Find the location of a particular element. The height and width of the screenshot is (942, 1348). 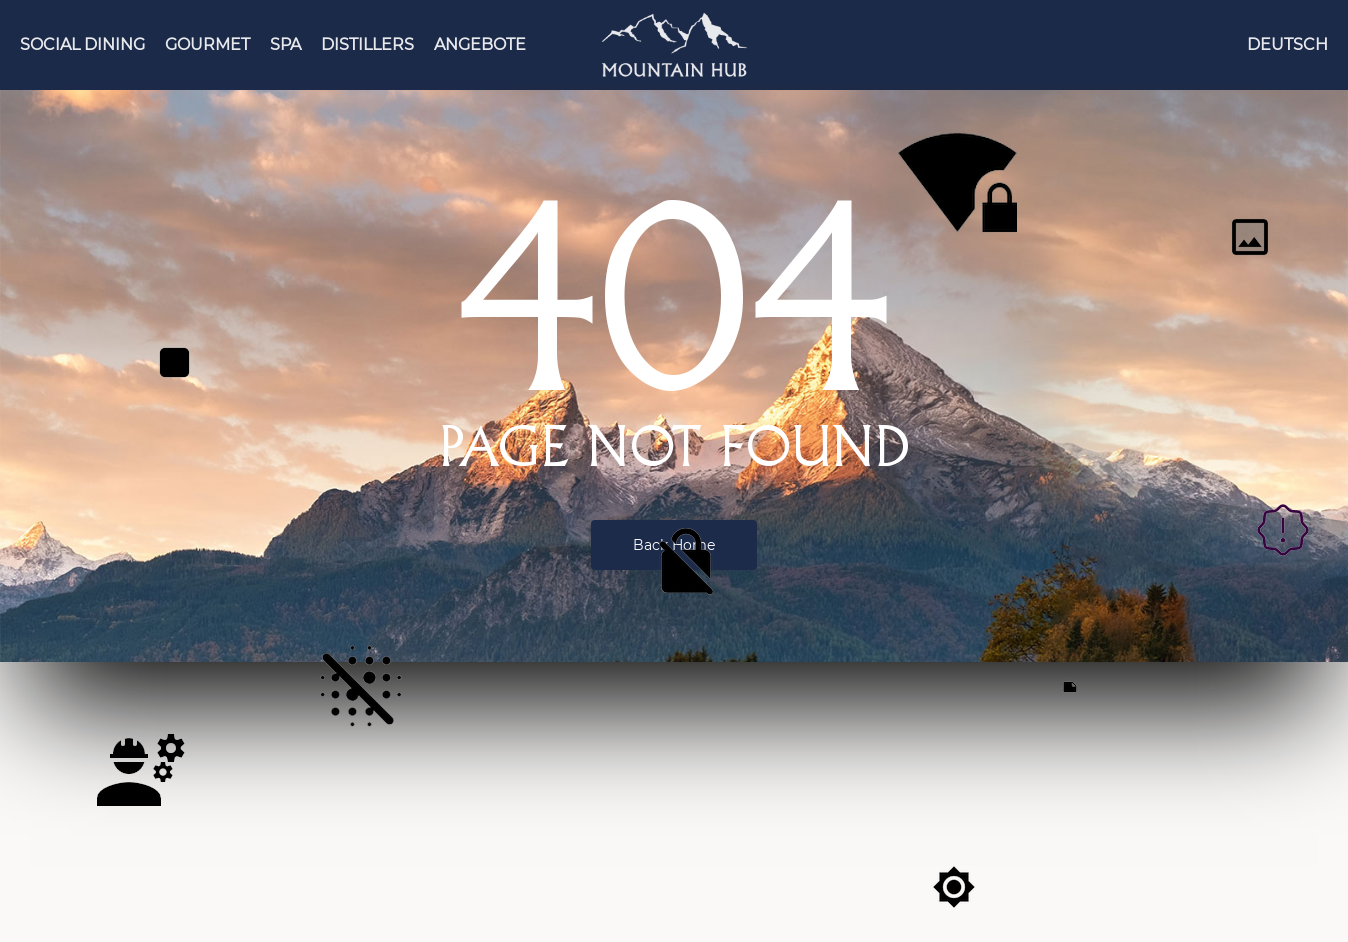

view image or photo is located at coordinates (1250, 237).